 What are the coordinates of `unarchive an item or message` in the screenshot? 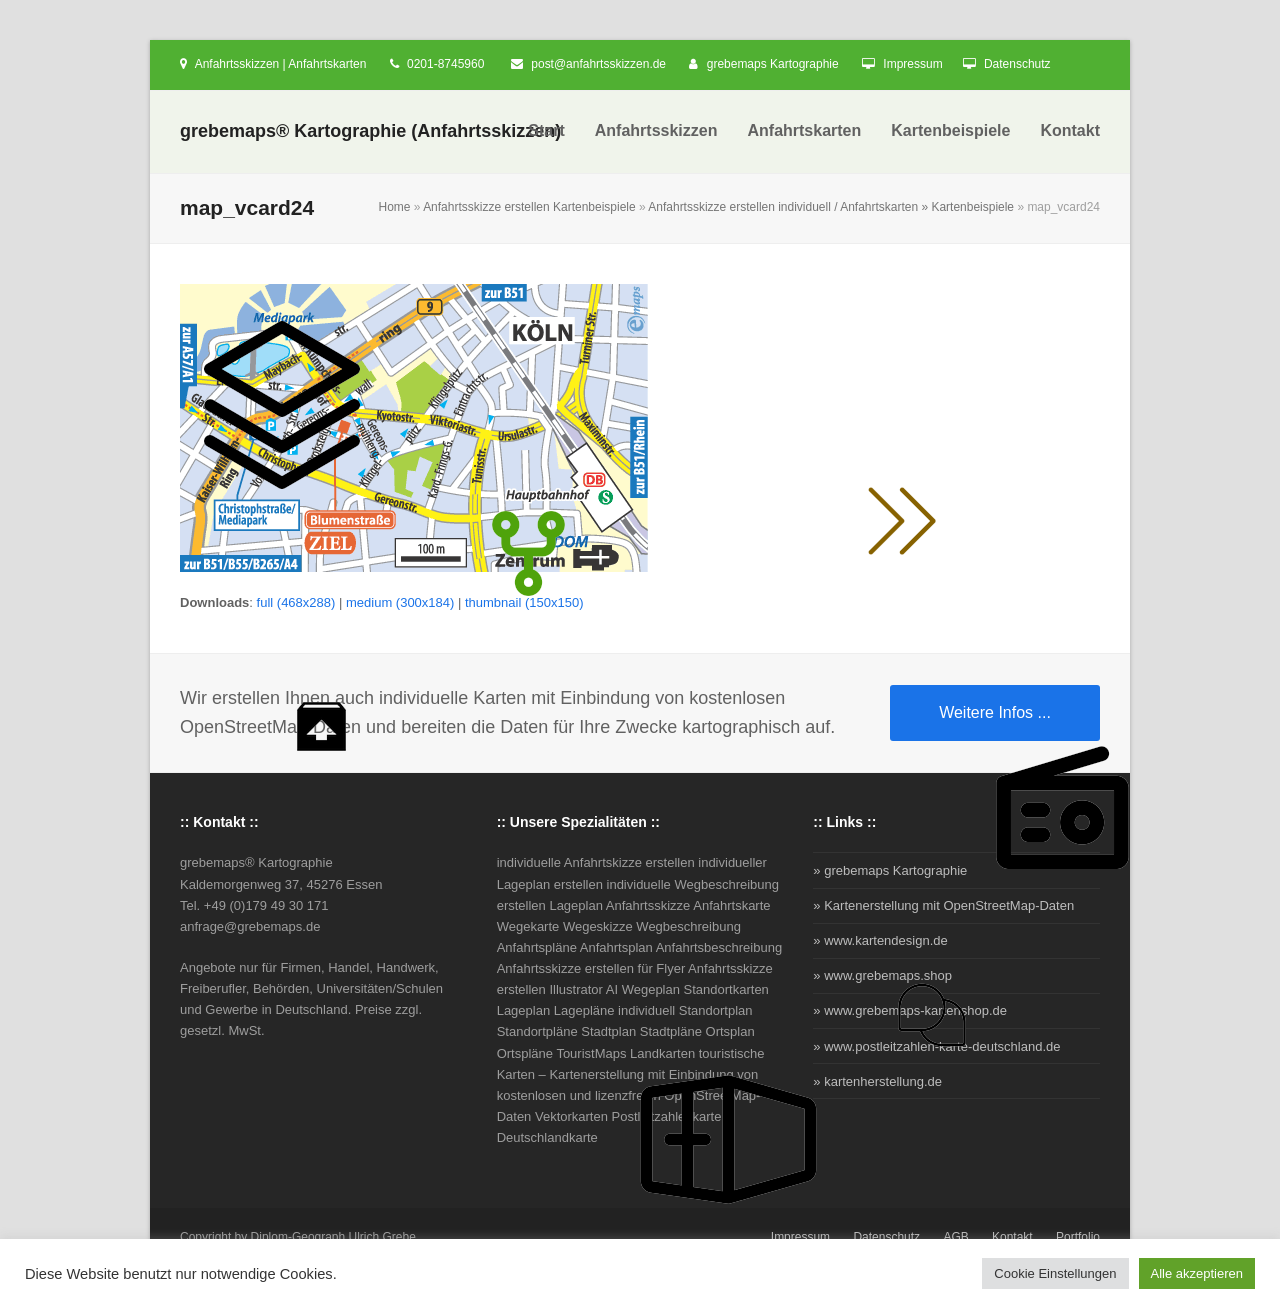 It's located at (321, 726).